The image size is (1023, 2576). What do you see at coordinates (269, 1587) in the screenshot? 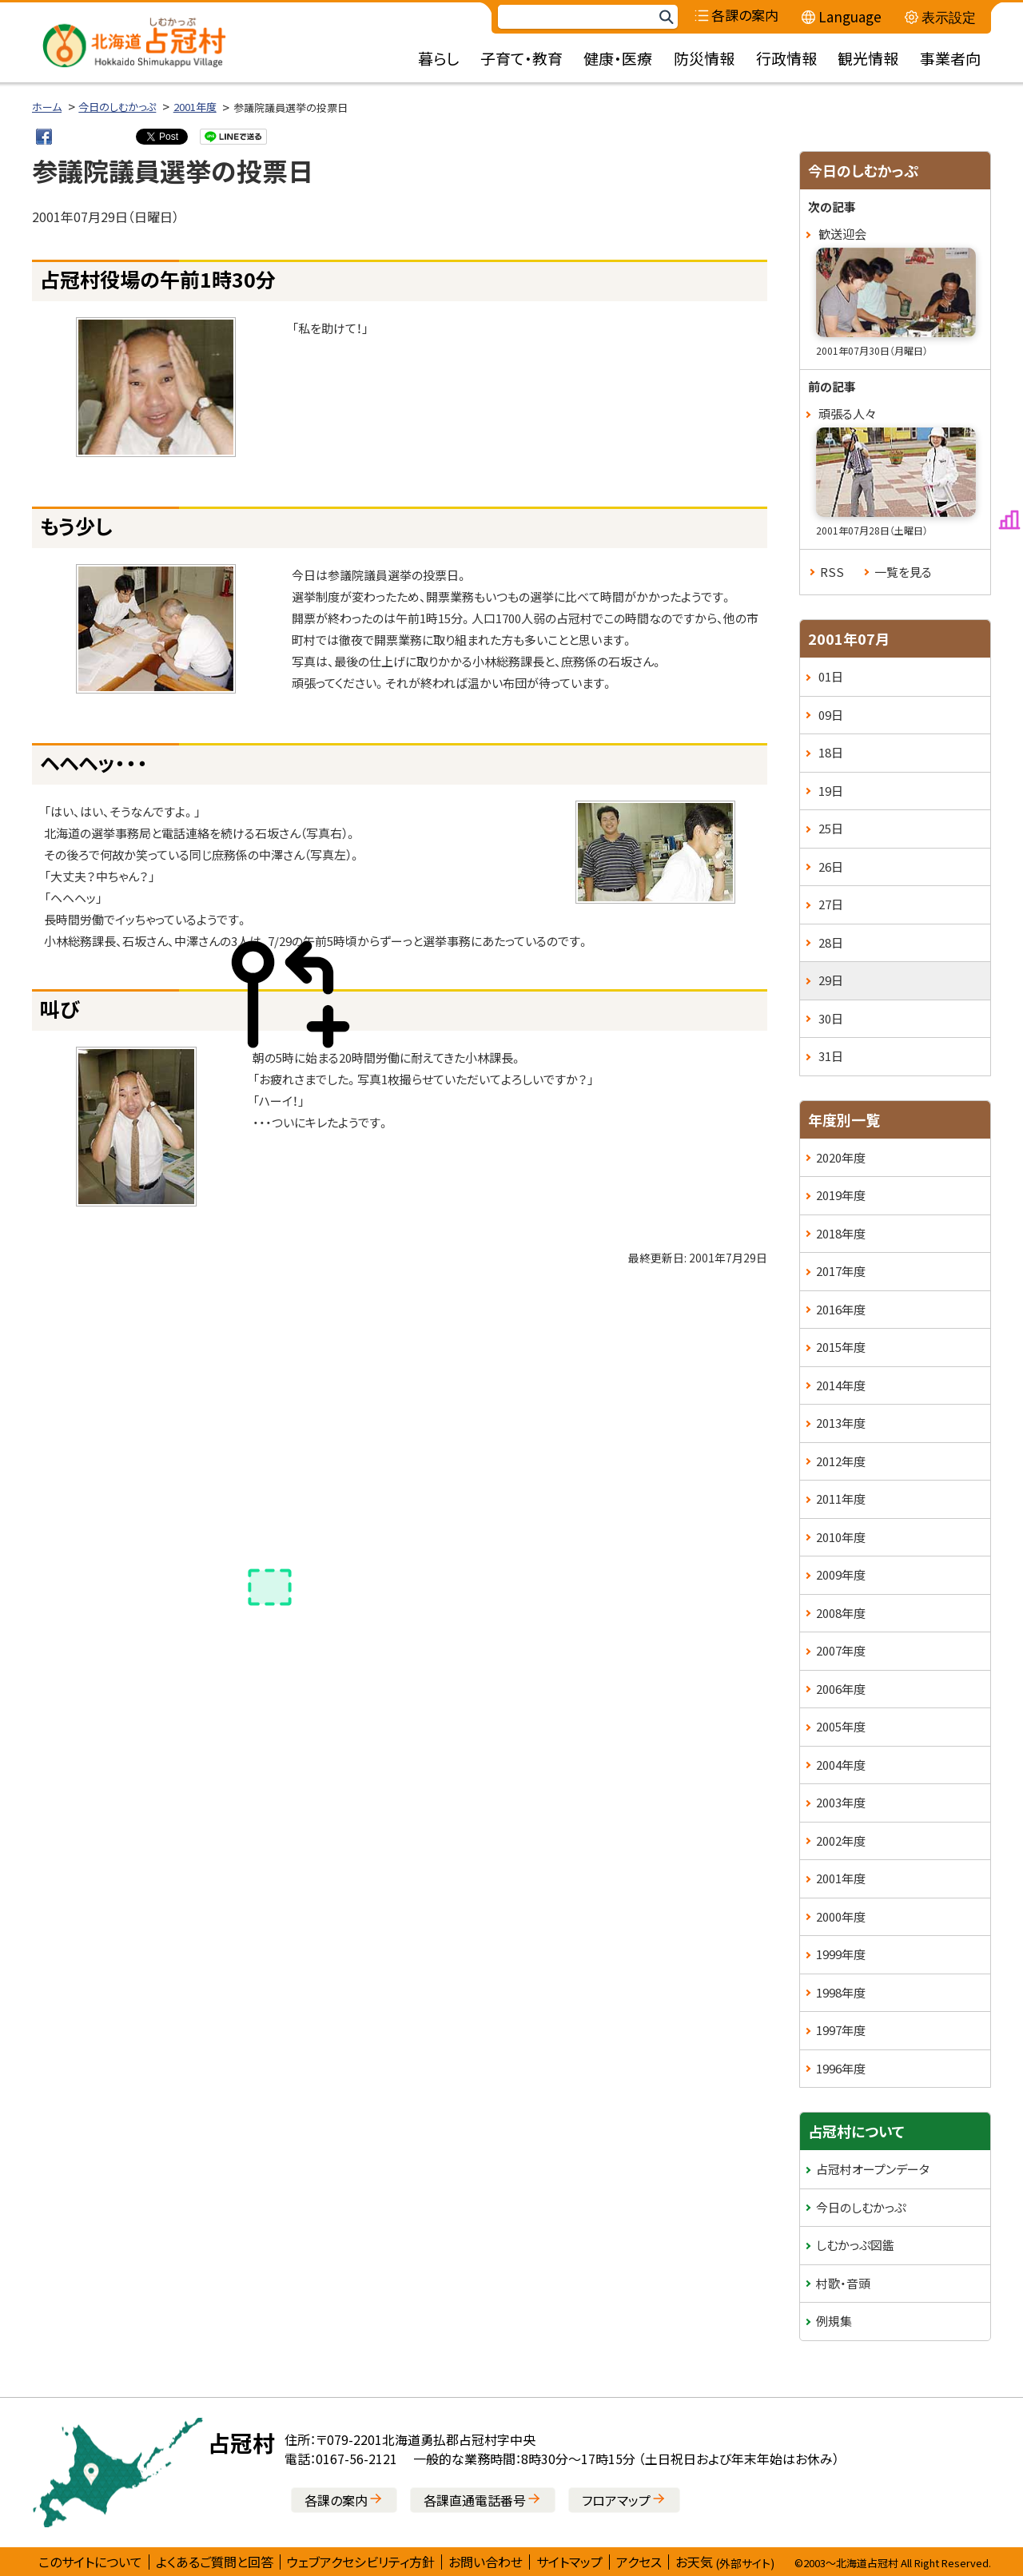
I see `select or crop a region` at bounding box center [269, 1587].